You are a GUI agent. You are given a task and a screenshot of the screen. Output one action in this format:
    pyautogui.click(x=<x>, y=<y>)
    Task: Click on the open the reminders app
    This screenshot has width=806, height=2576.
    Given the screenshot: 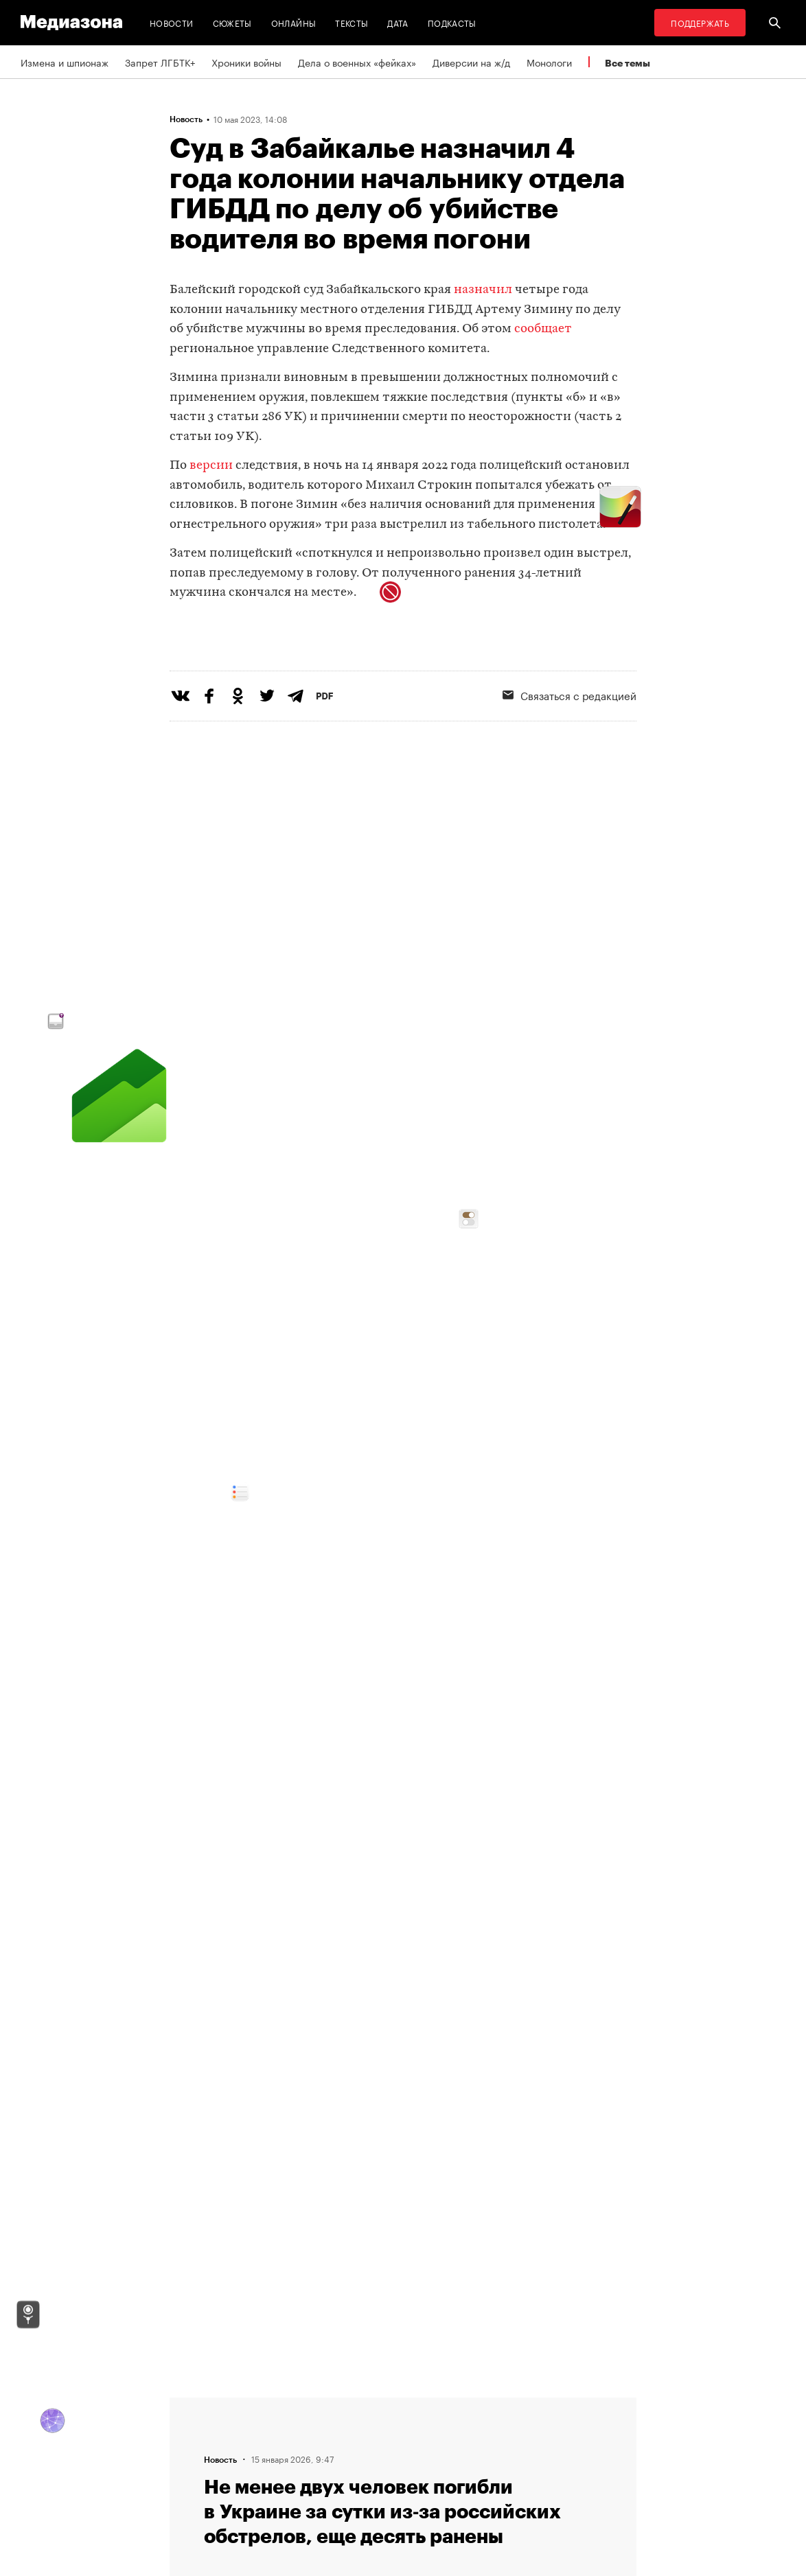 What is the action you would take?
    pyautogui.click(x=240, y=1492)
    